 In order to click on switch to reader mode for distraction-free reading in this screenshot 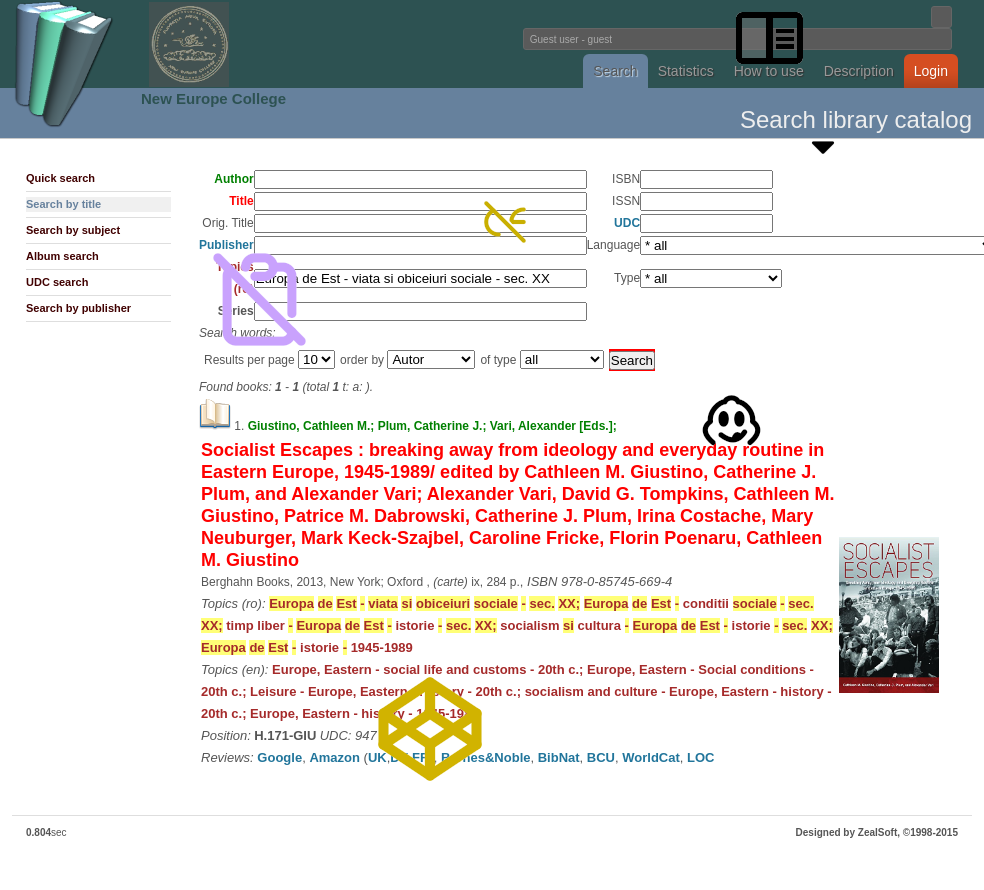, I will do `click(769, 36)`.